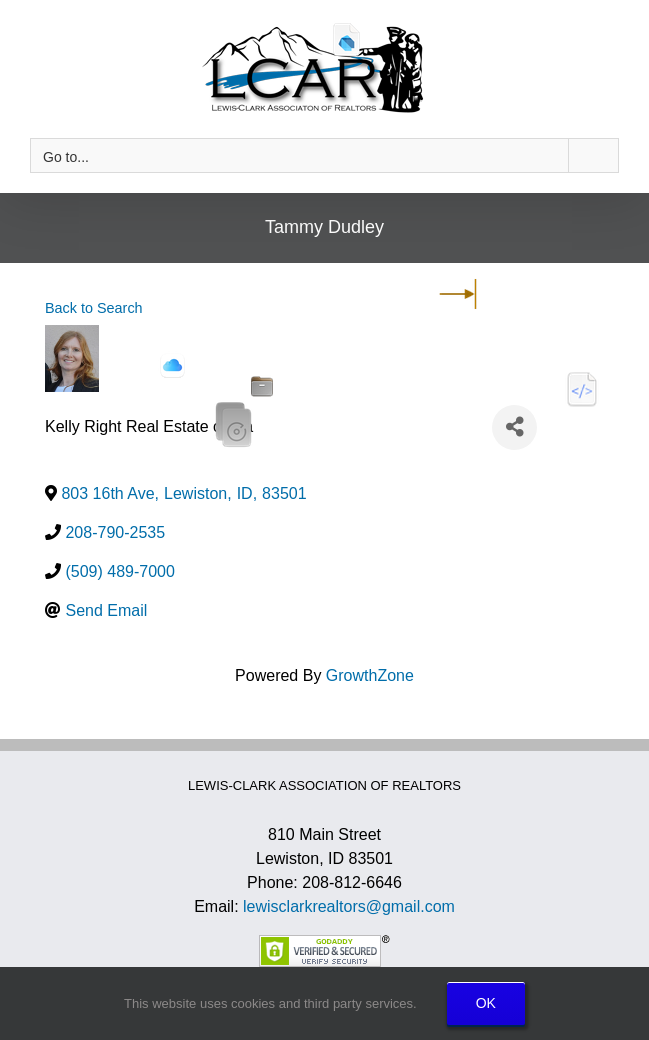 The image size is (649, 1040). What do you see at coordinates (172, 365) in the screenshot?
I see `open iCloud Drive folder` at bounding box center [172, 365].